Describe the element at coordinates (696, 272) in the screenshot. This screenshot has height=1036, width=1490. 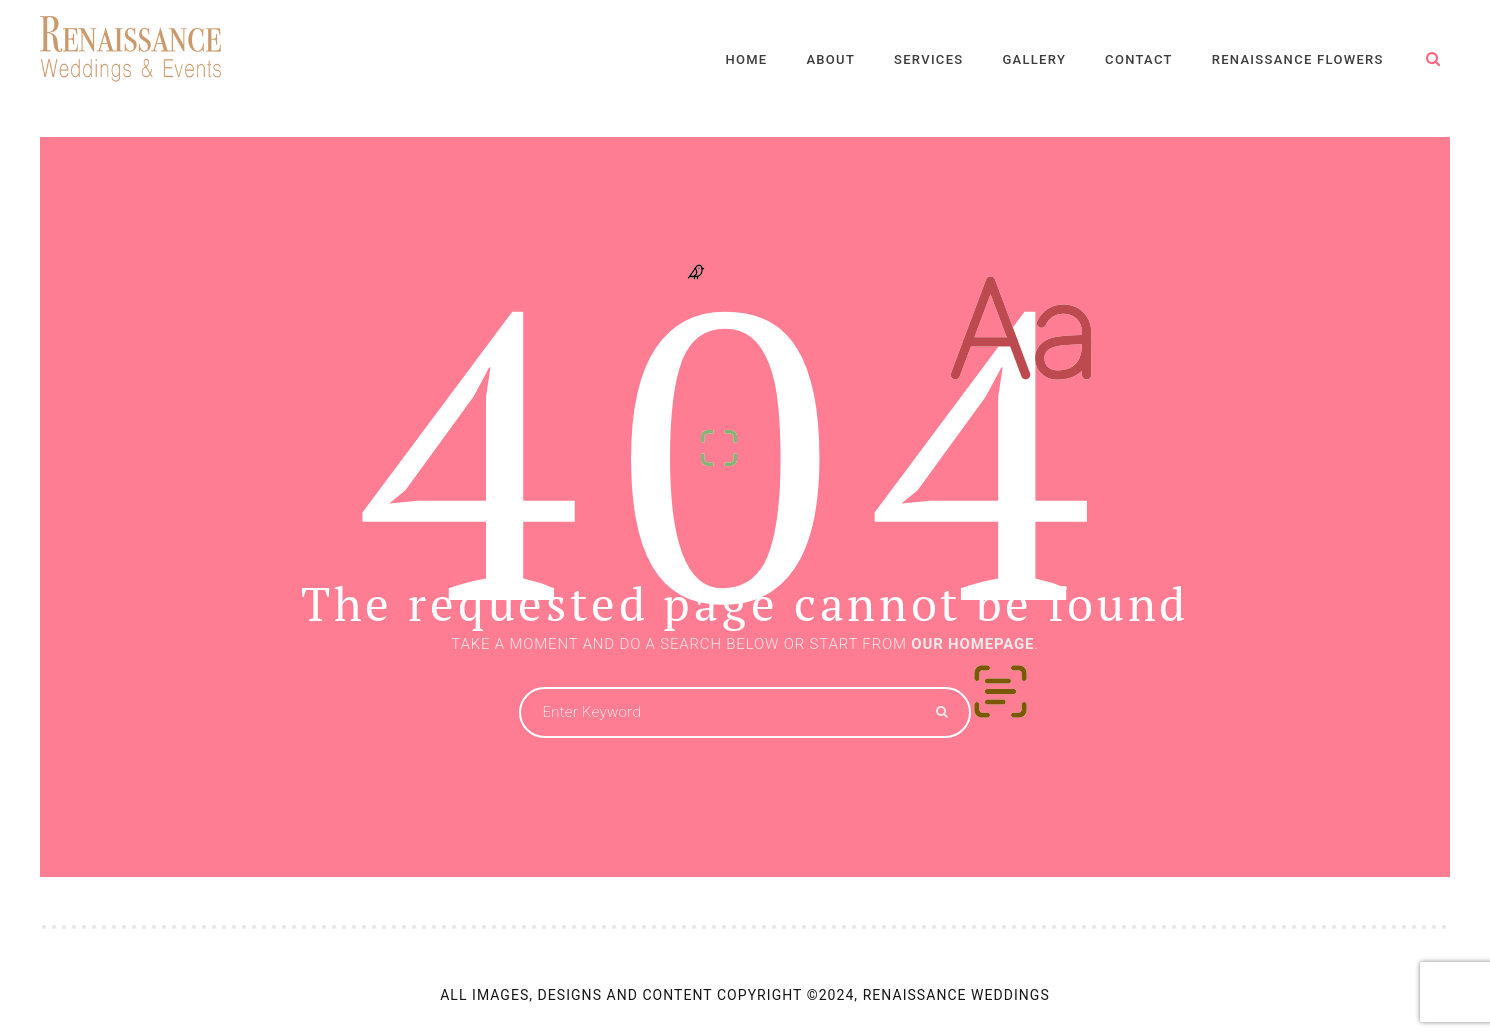
I see `access twitter or social media features` at that location.